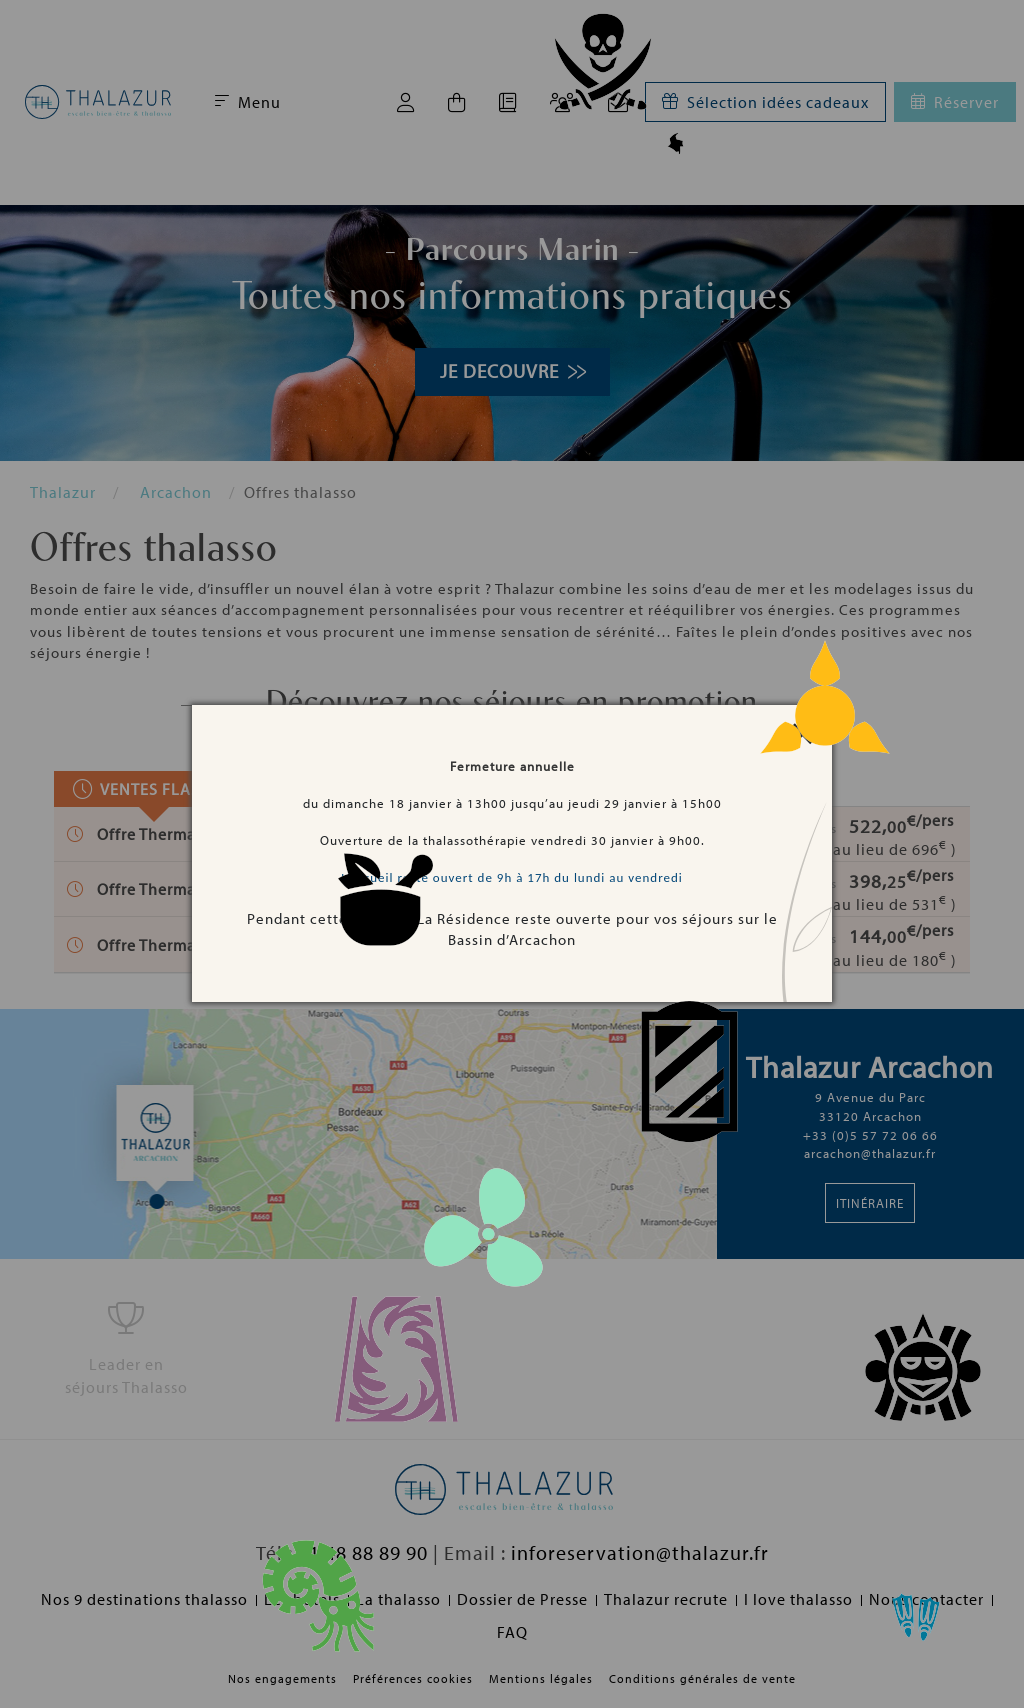 The height and width of the screenshot is (1708, 1024). What do you see at coordinates (385, 899) in the screenshot?
I see `access the potion crafting menu` at bounding box center [385, 899].